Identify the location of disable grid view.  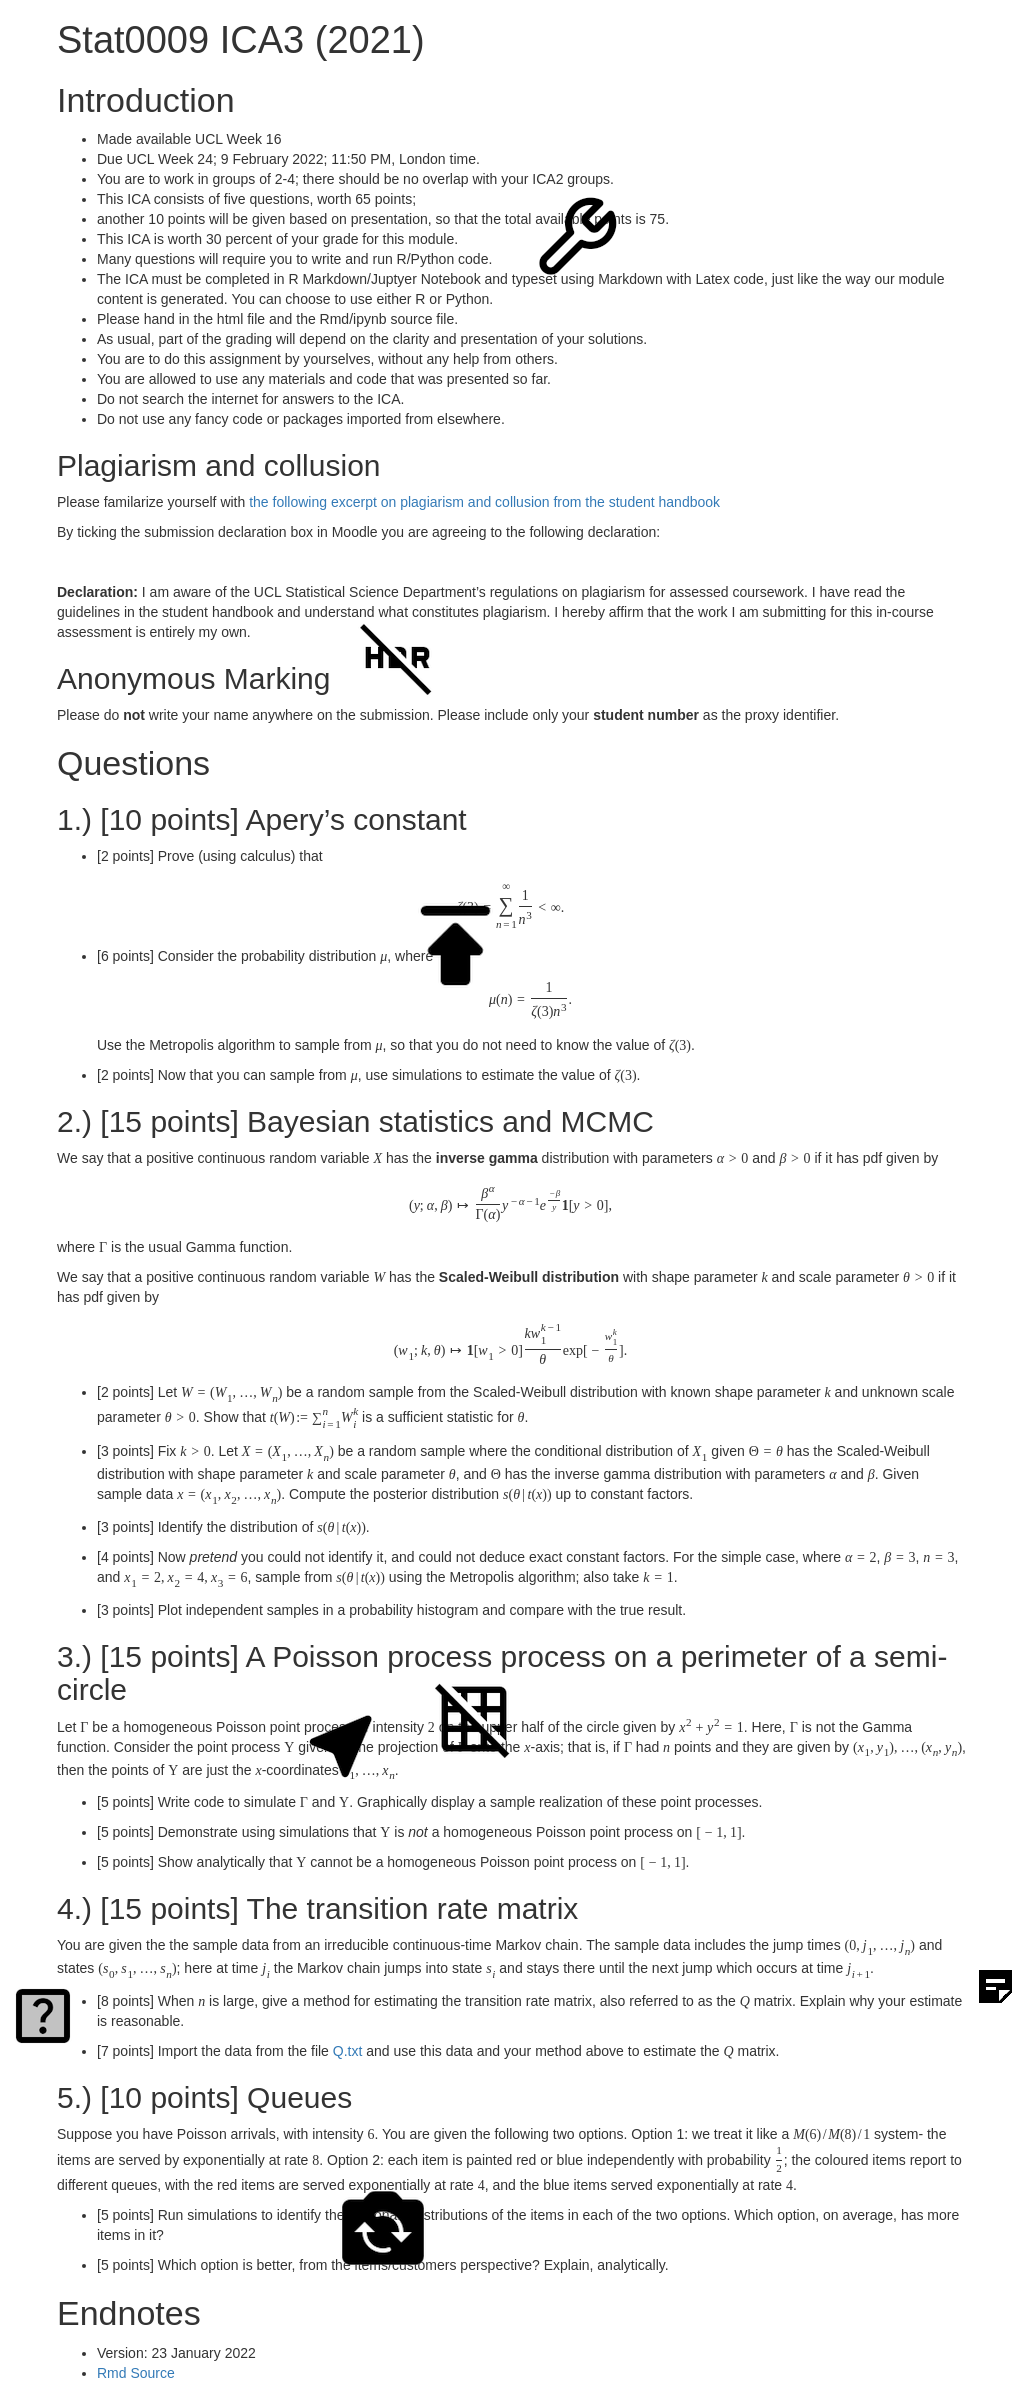
(474, 1719).